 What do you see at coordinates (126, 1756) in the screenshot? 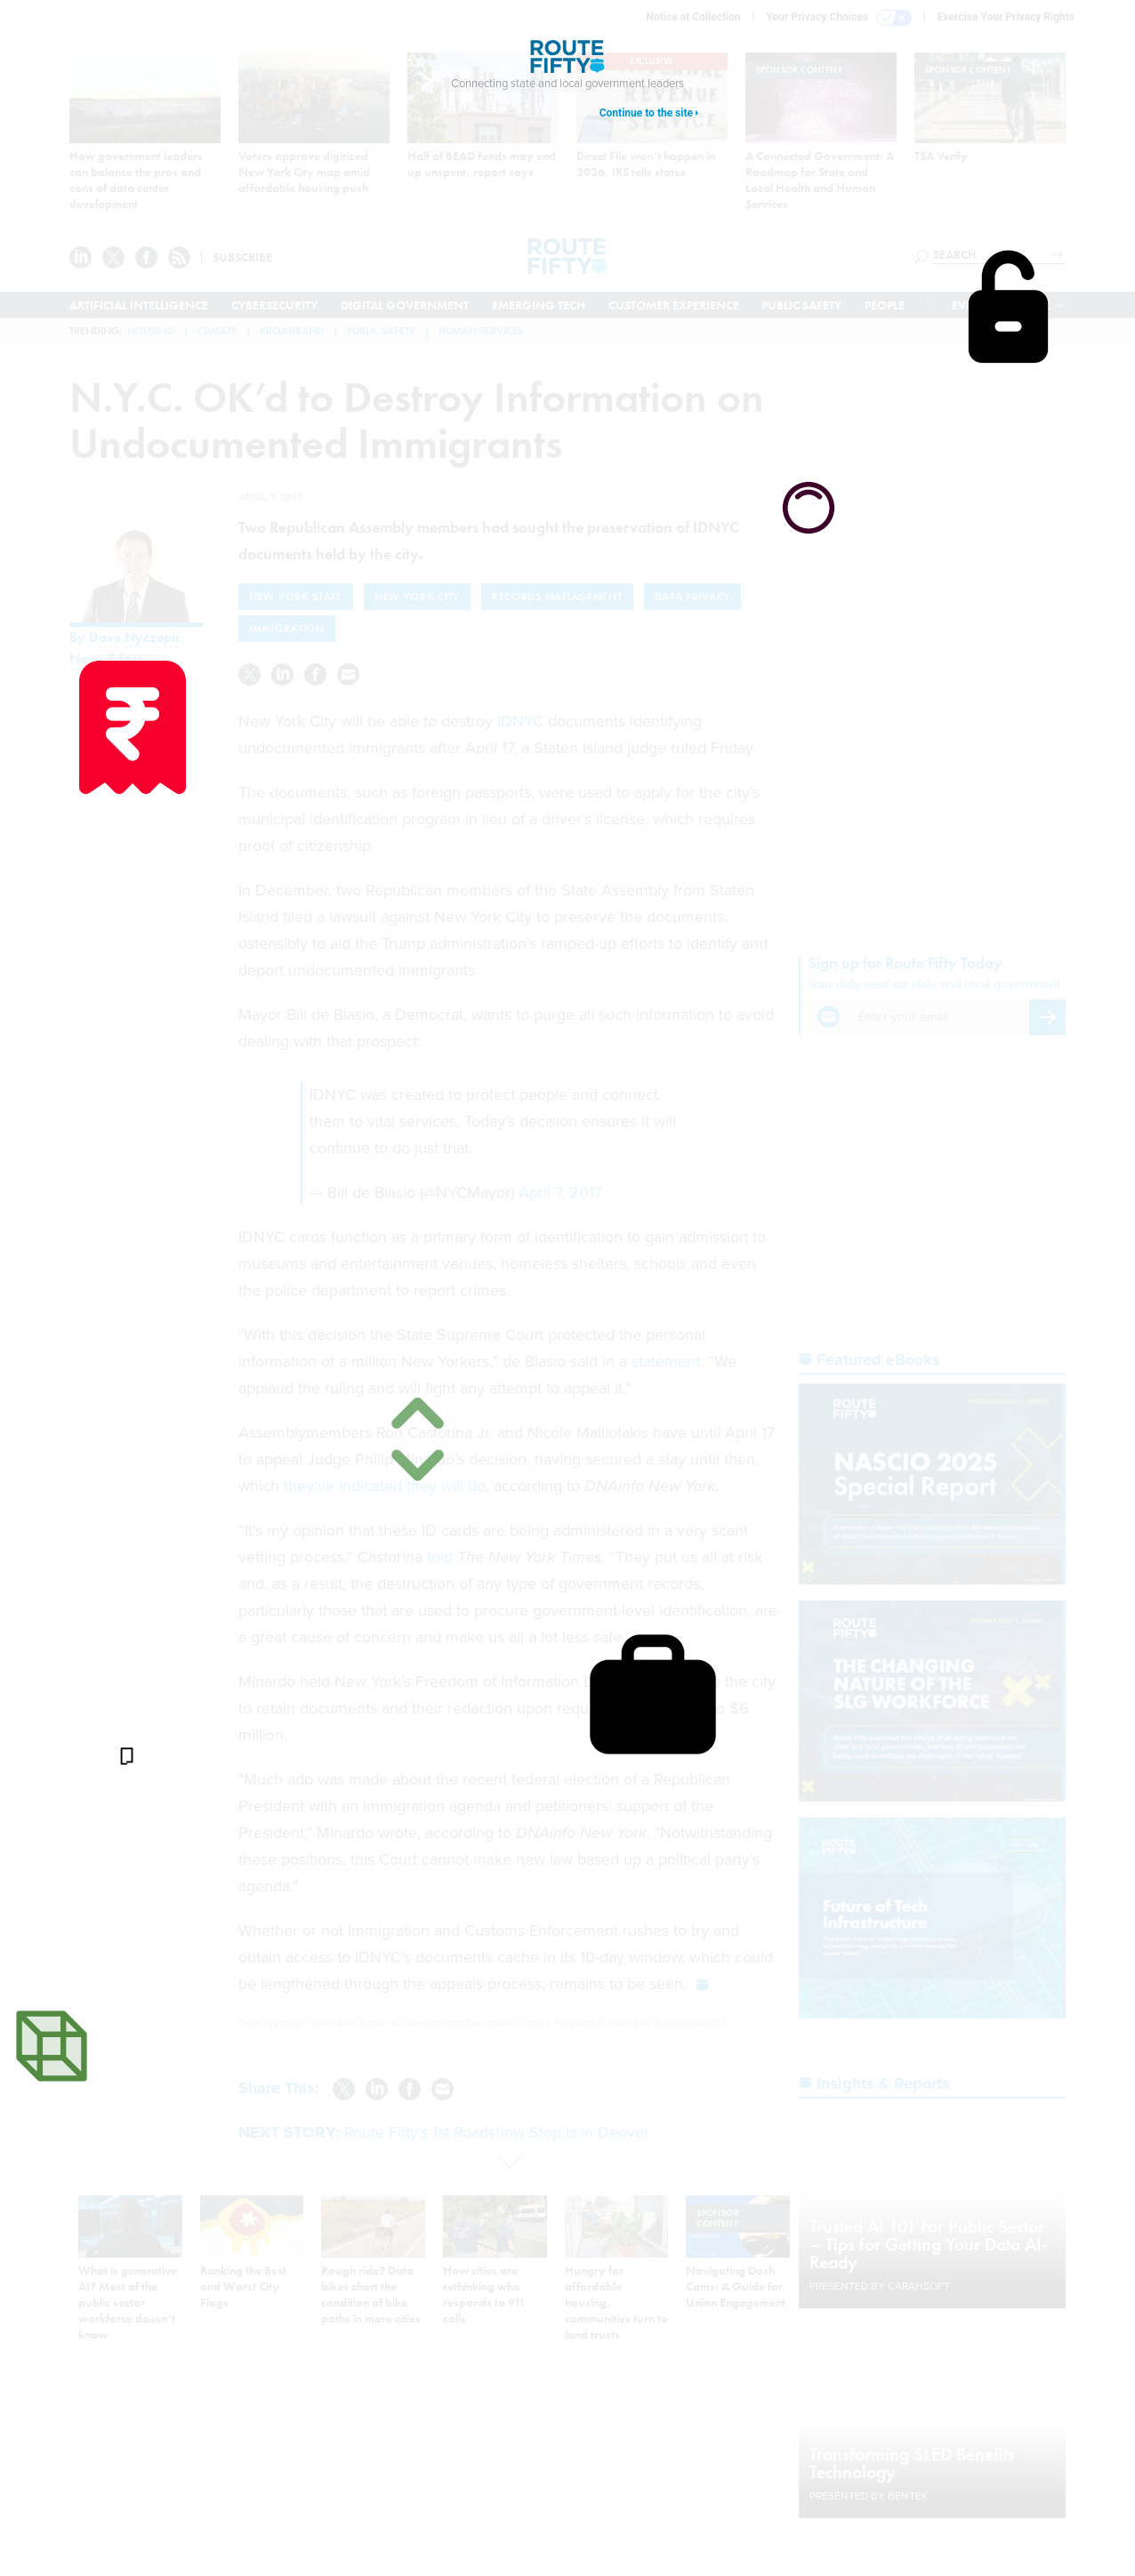
I see `pagekit CMS brand logo` at bounding box center [126, 1756].